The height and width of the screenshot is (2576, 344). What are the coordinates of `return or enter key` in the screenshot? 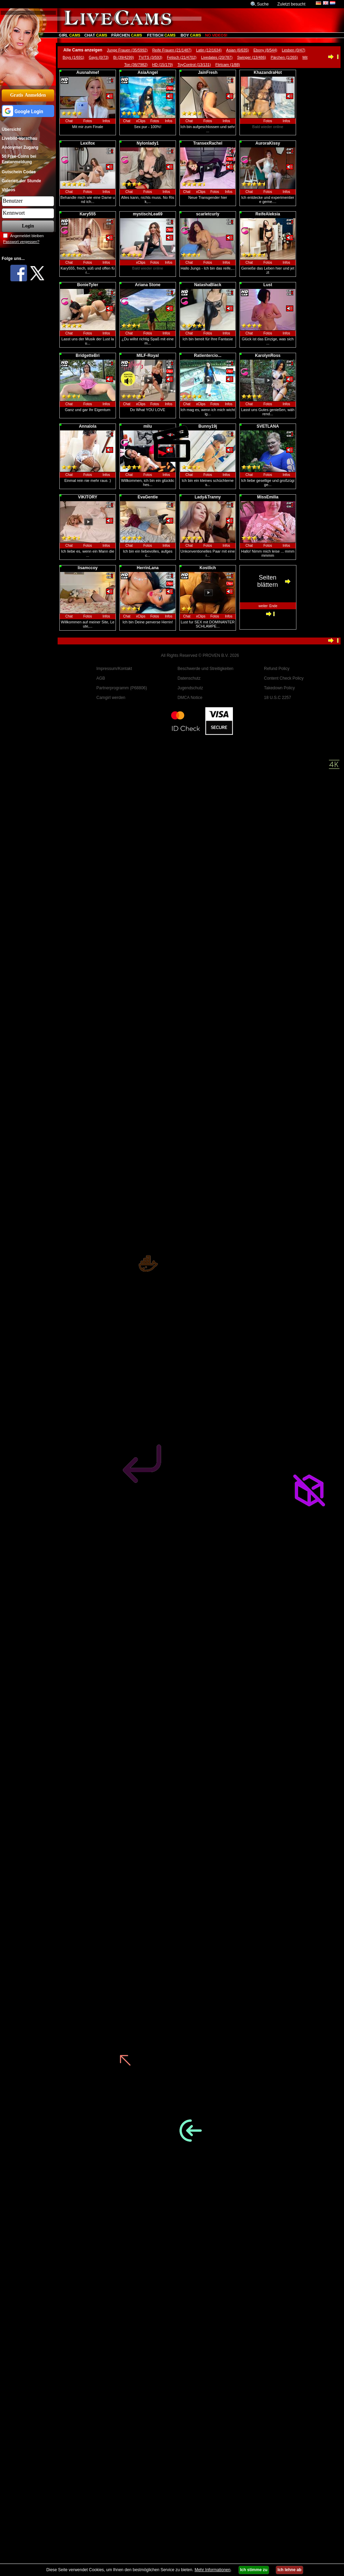 It's located at (142, 1464).